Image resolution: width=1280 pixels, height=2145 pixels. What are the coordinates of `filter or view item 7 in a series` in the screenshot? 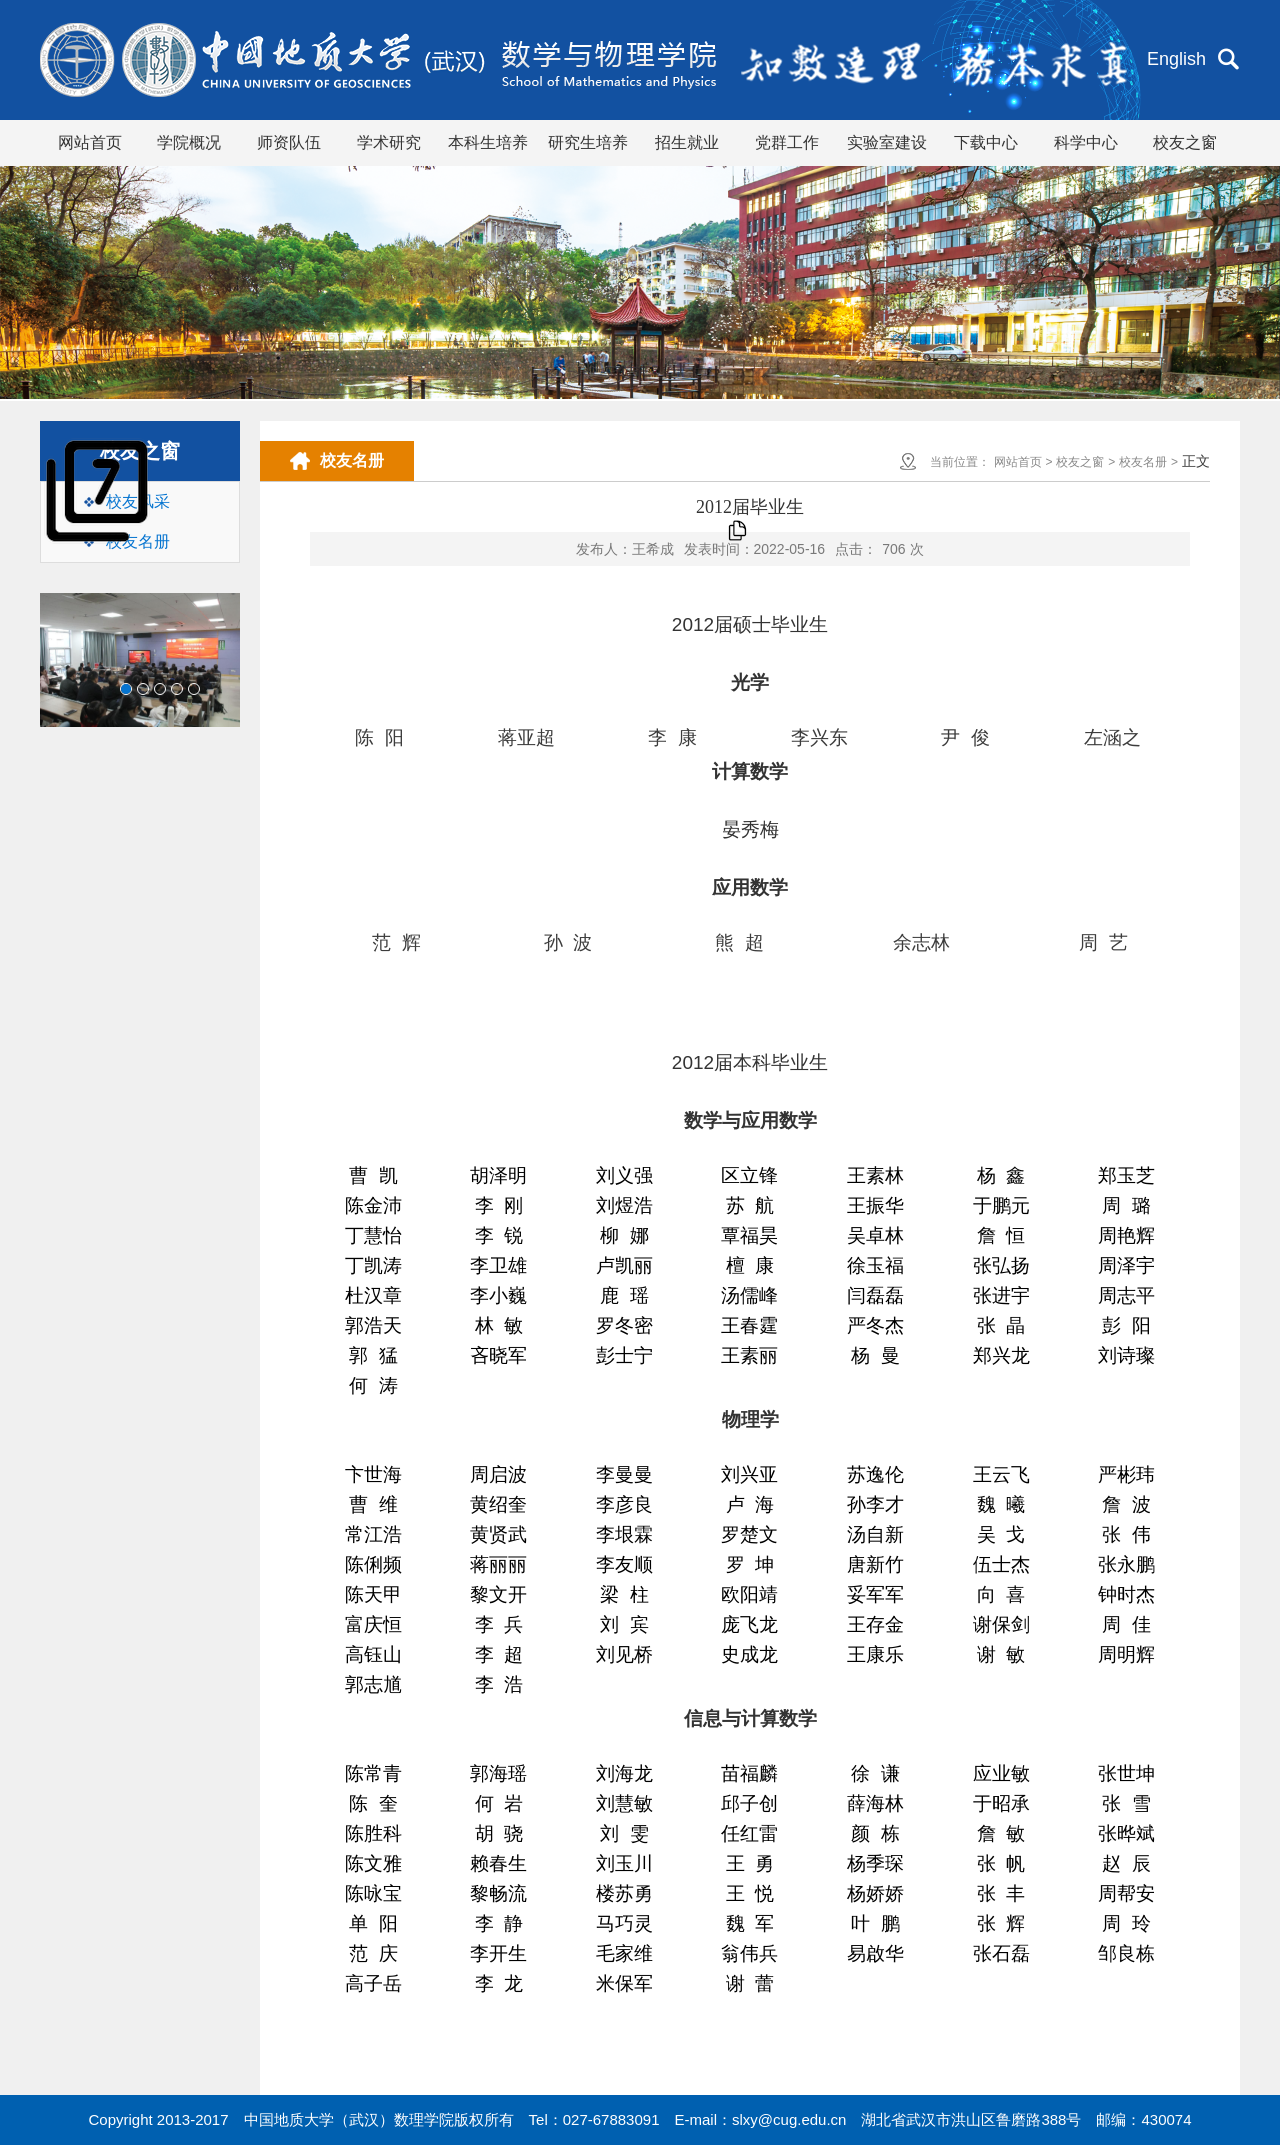 It's located at (97, 491).